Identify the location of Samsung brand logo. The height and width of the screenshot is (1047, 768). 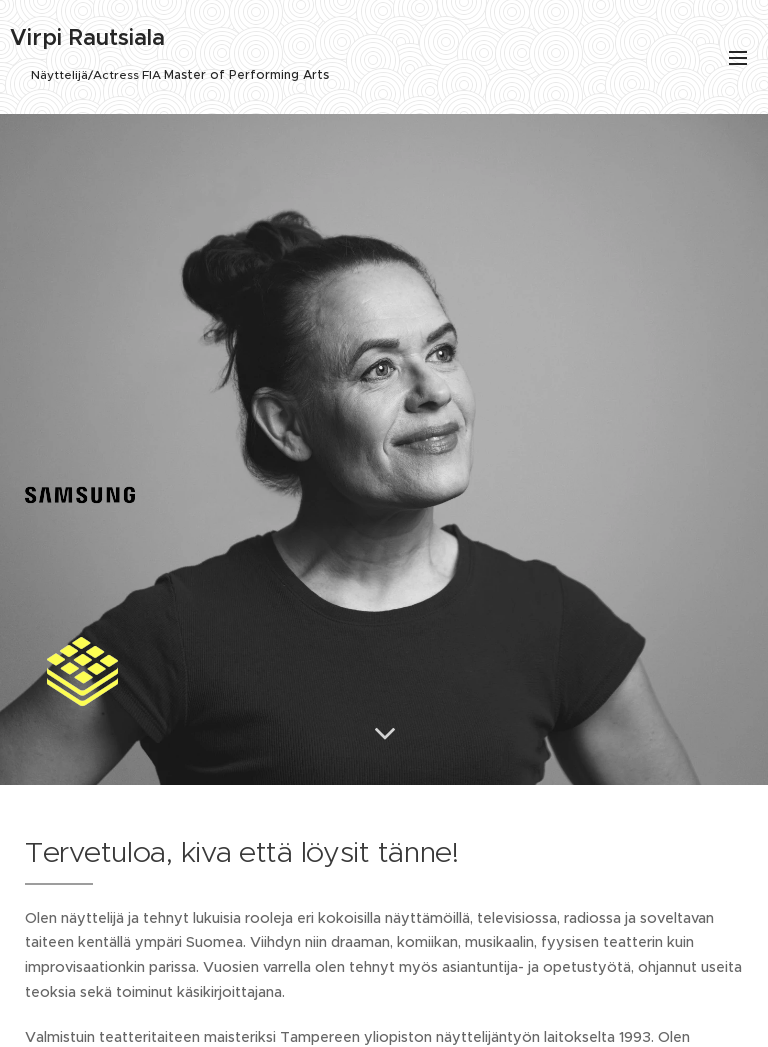
(80, 495).